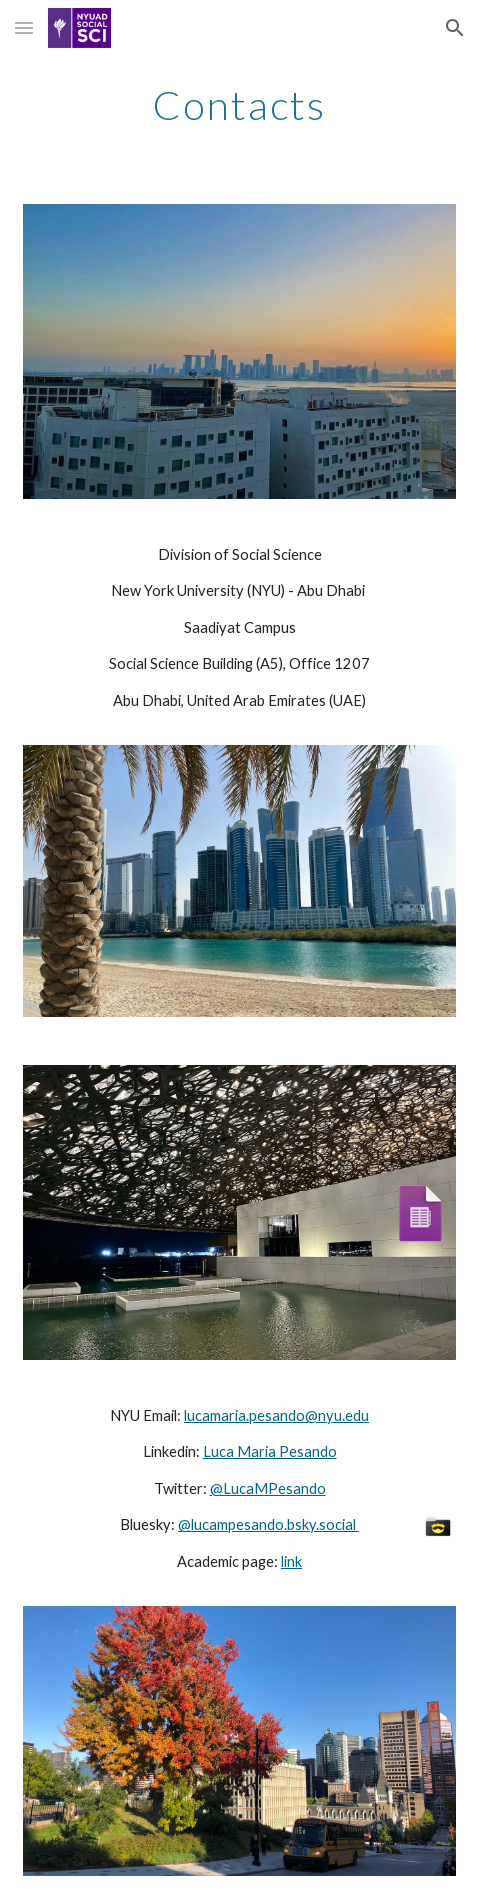  I want to click on open a Microsoft OneNote file, so click(420, 1213).